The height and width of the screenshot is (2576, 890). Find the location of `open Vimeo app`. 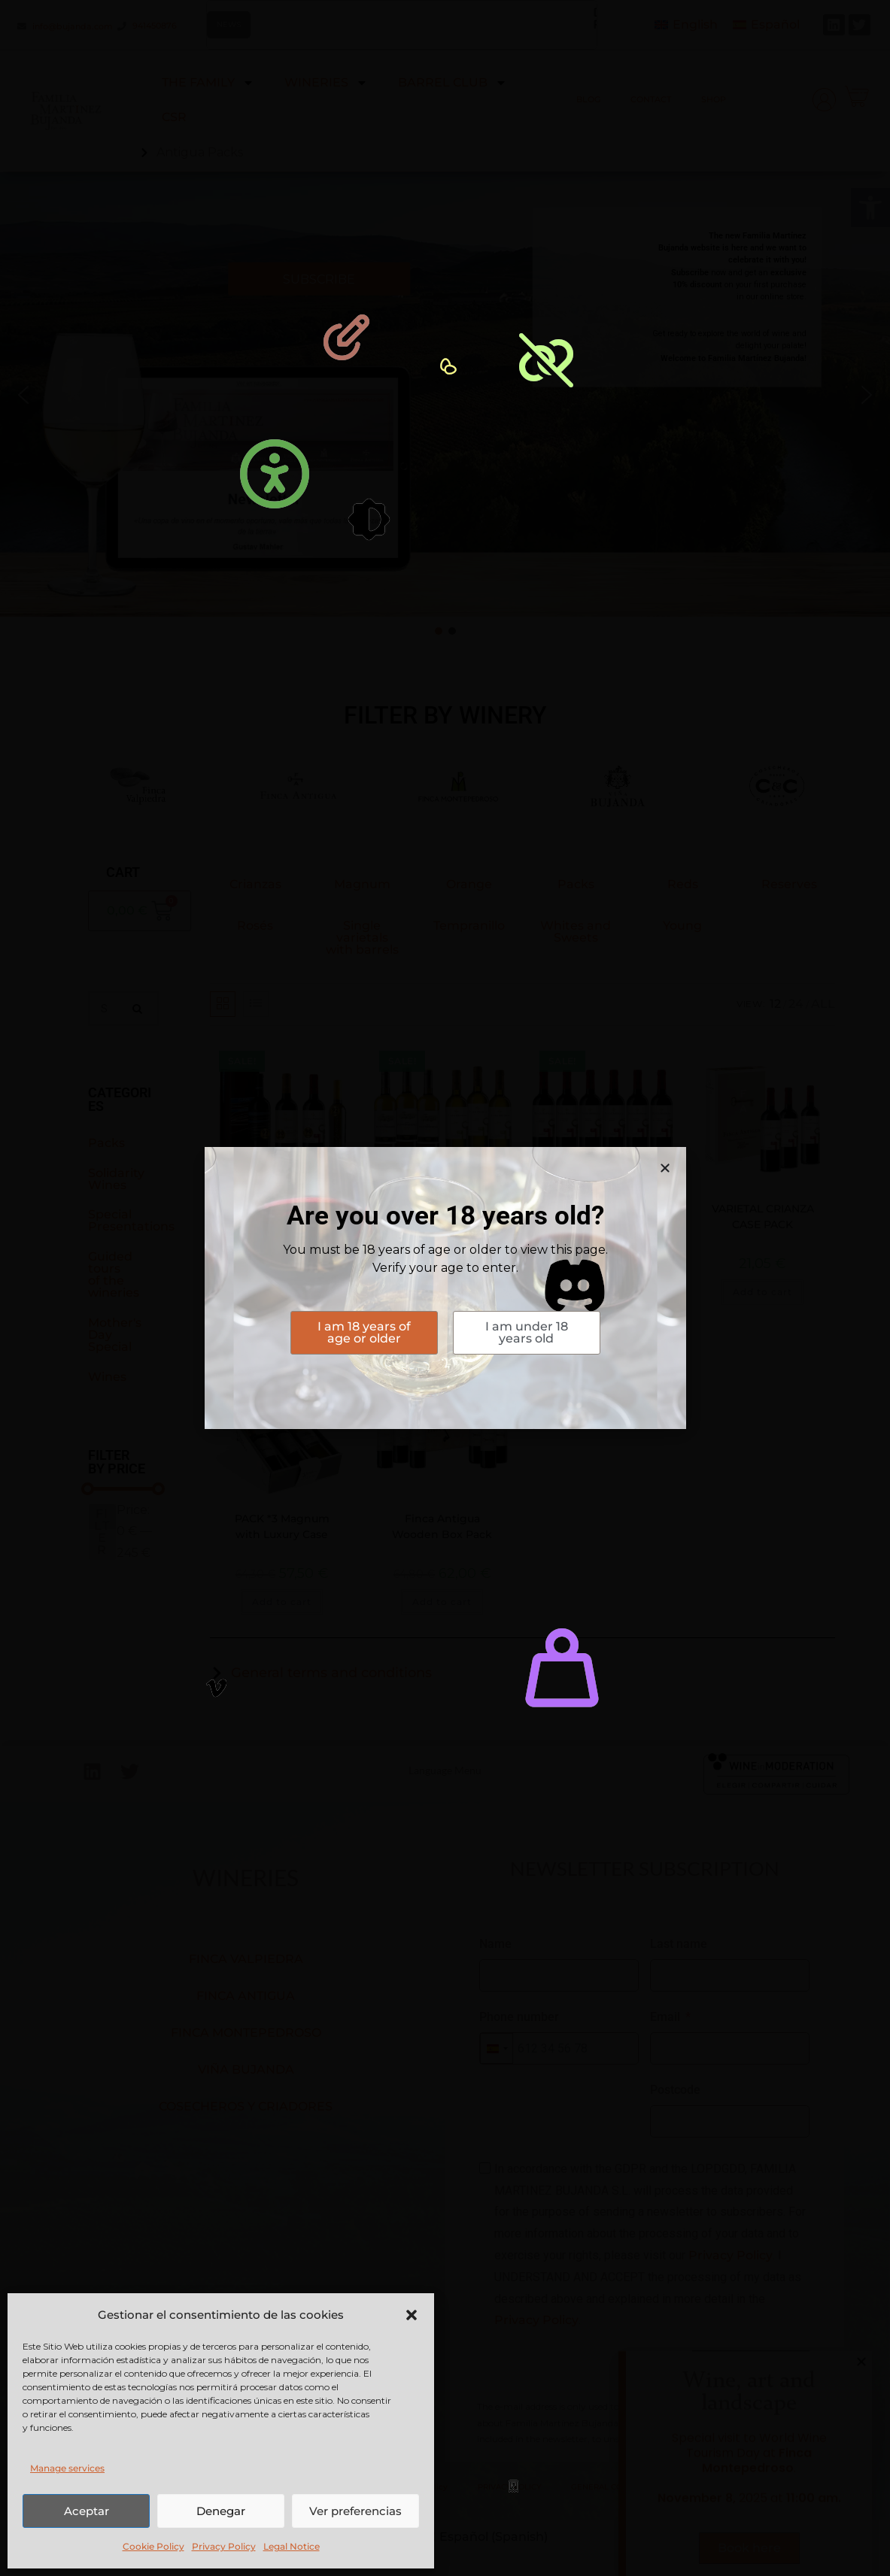

open Vimeo app is located at coordinates (216, 1688).